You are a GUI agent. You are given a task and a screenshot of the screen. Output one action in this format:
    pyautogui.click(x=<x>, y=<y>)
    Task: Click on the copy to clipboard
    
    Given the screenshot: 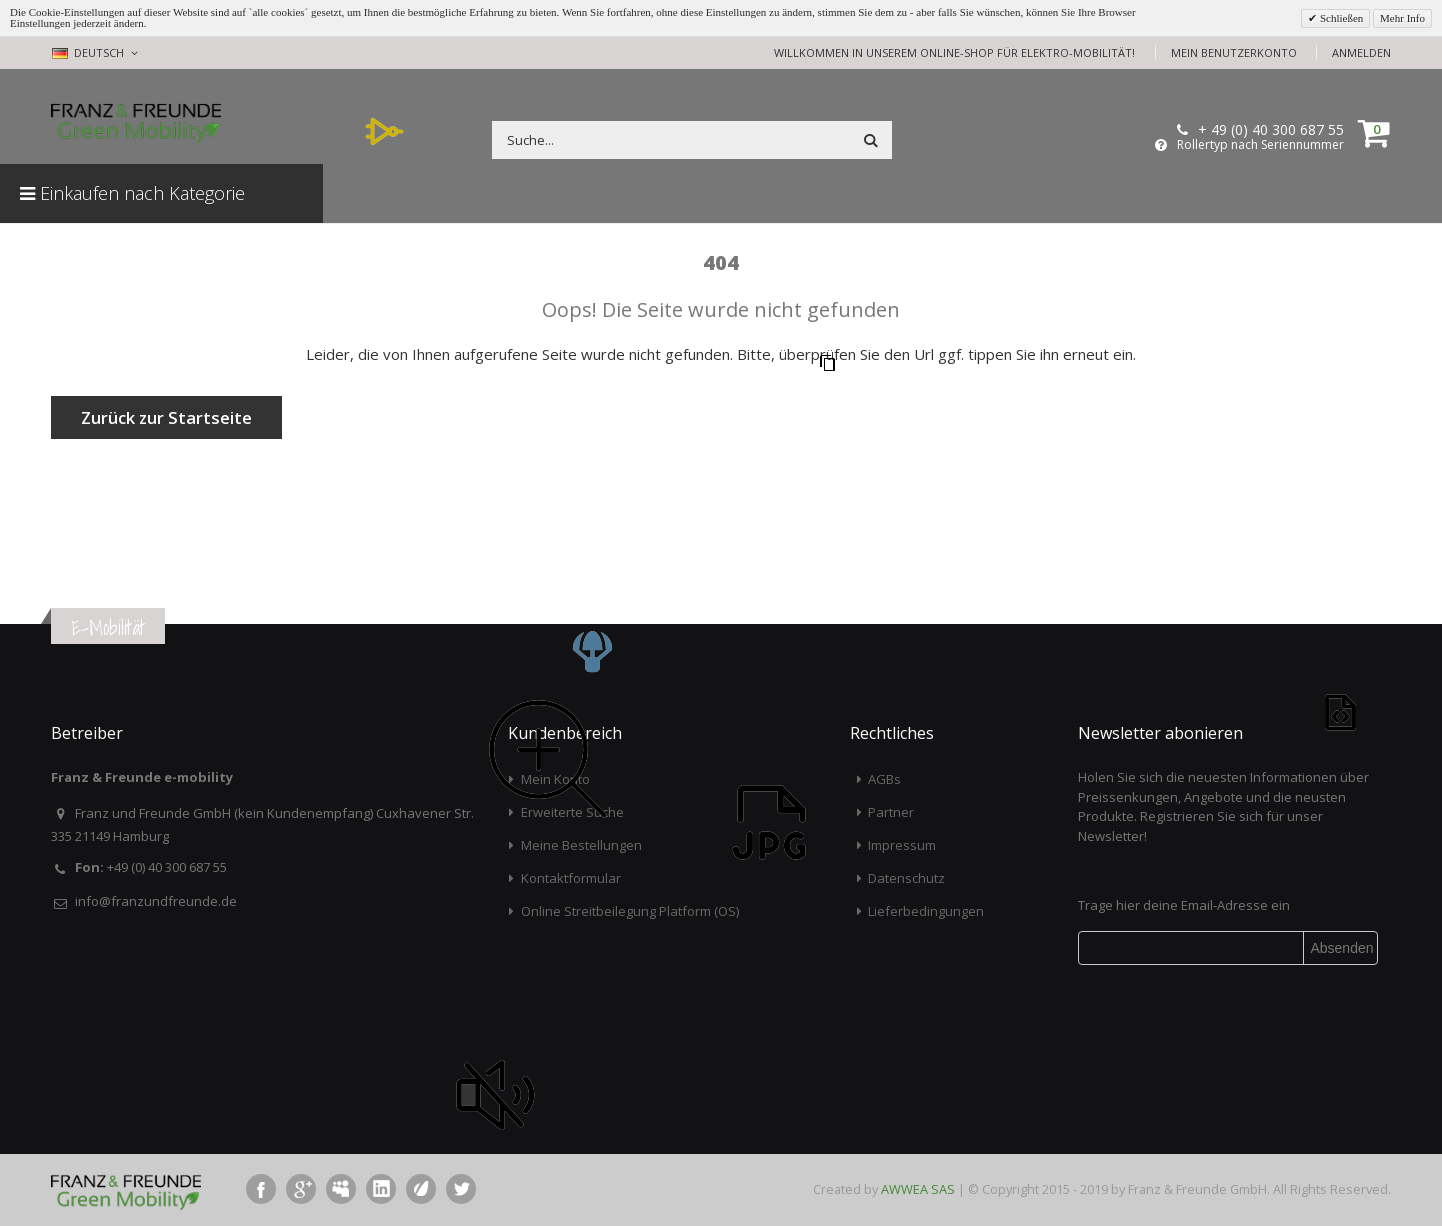 What is the action you would take?
    pyautogui.click(x=828, y=363)
    